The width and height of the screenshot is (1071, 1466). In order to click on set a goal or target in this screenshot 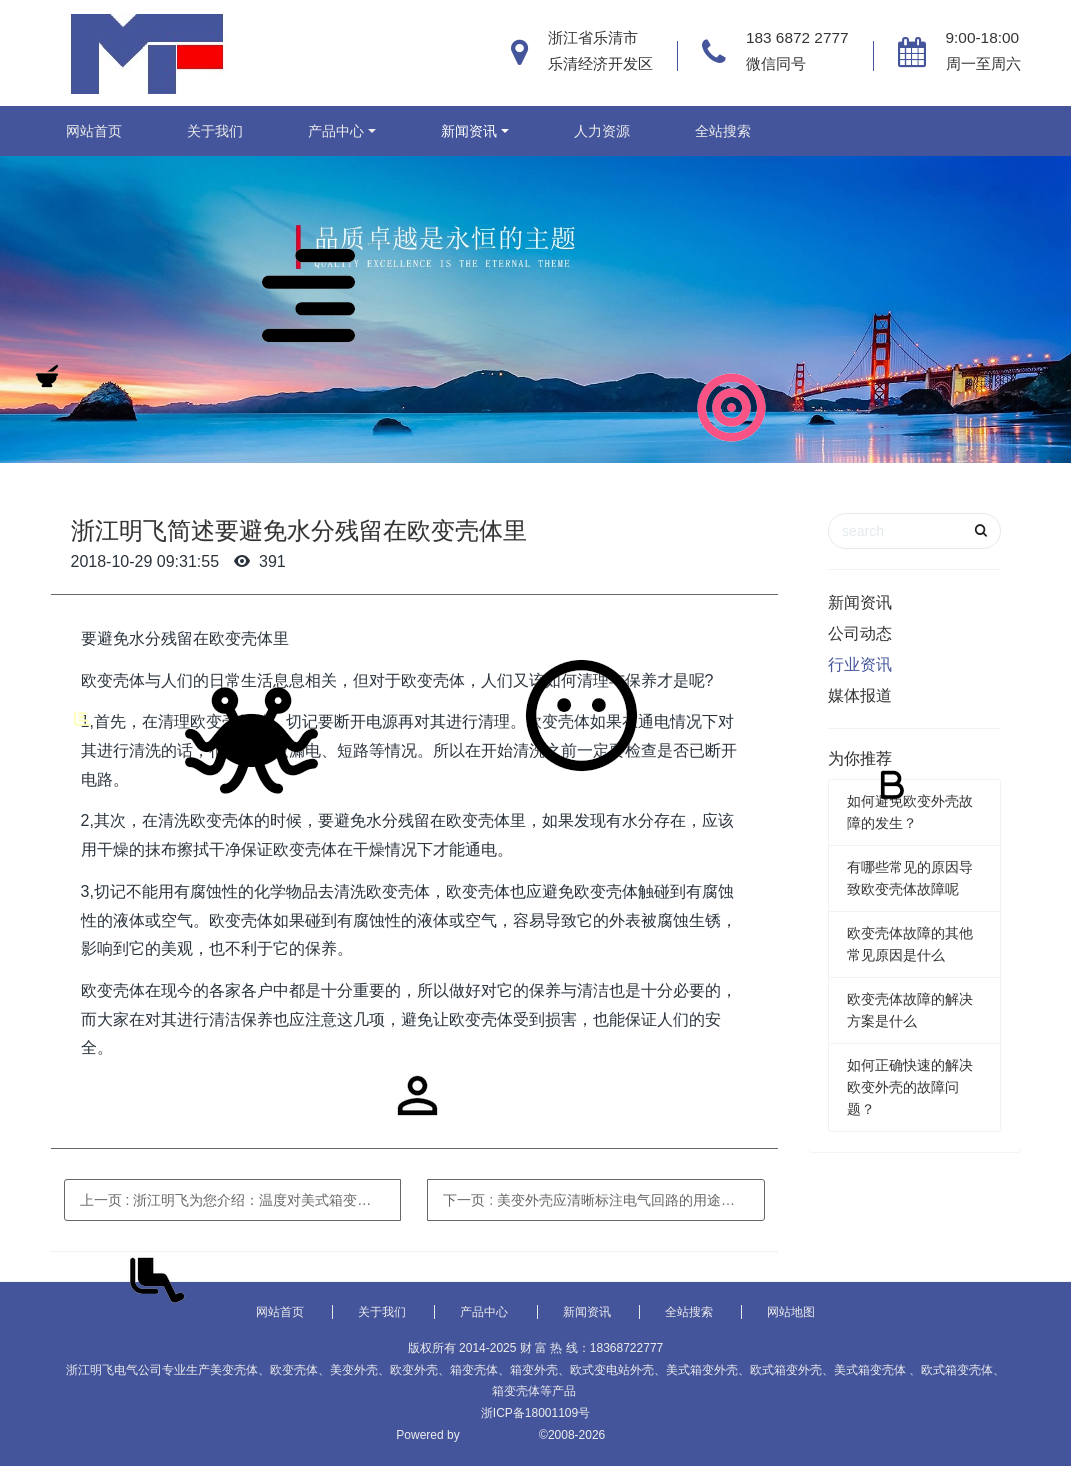, I will do `click(731, 407)`.